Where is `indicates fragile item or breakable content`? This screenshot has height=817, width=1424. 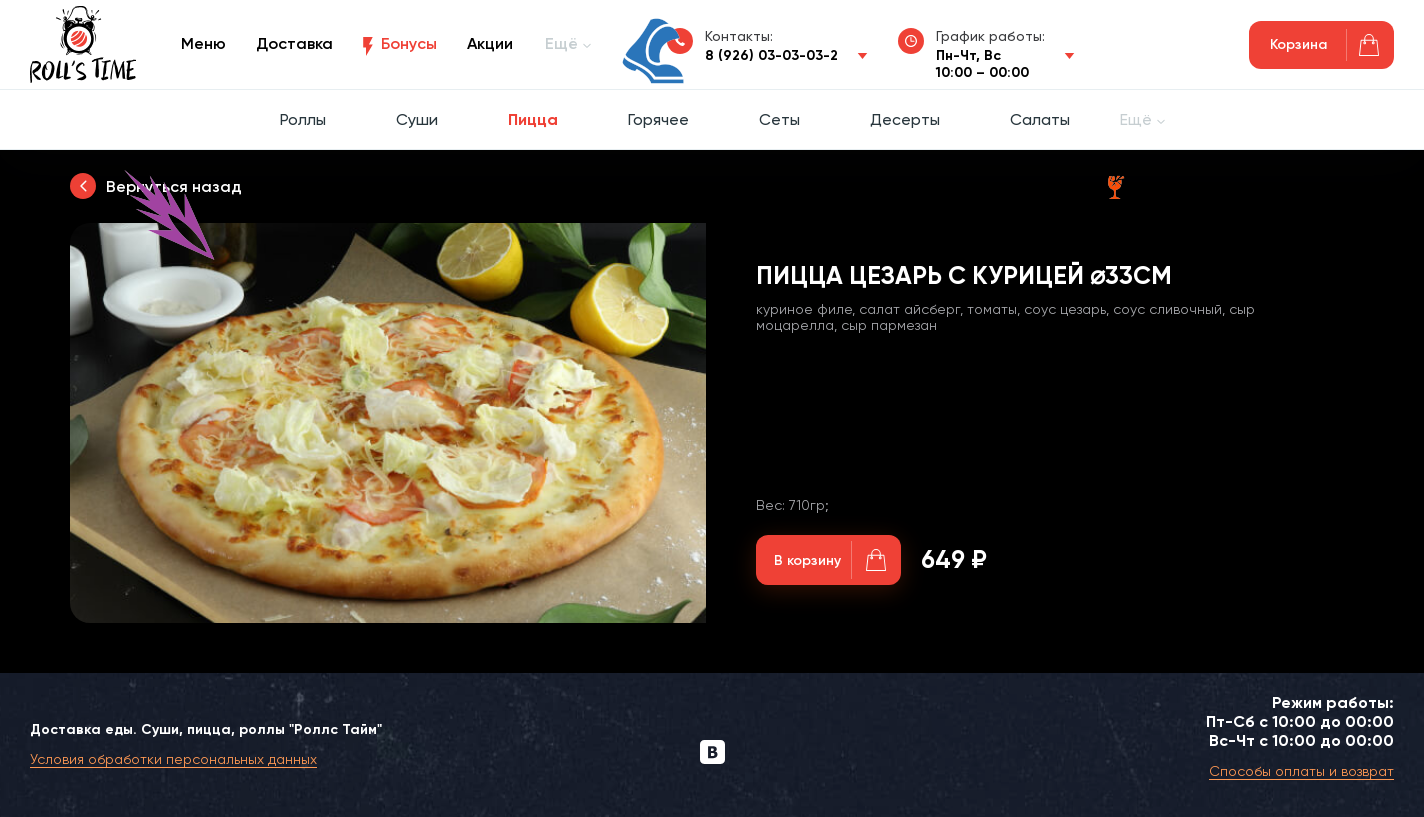 indicates fragile item or breakable content is located at coordinates (1114, 187).